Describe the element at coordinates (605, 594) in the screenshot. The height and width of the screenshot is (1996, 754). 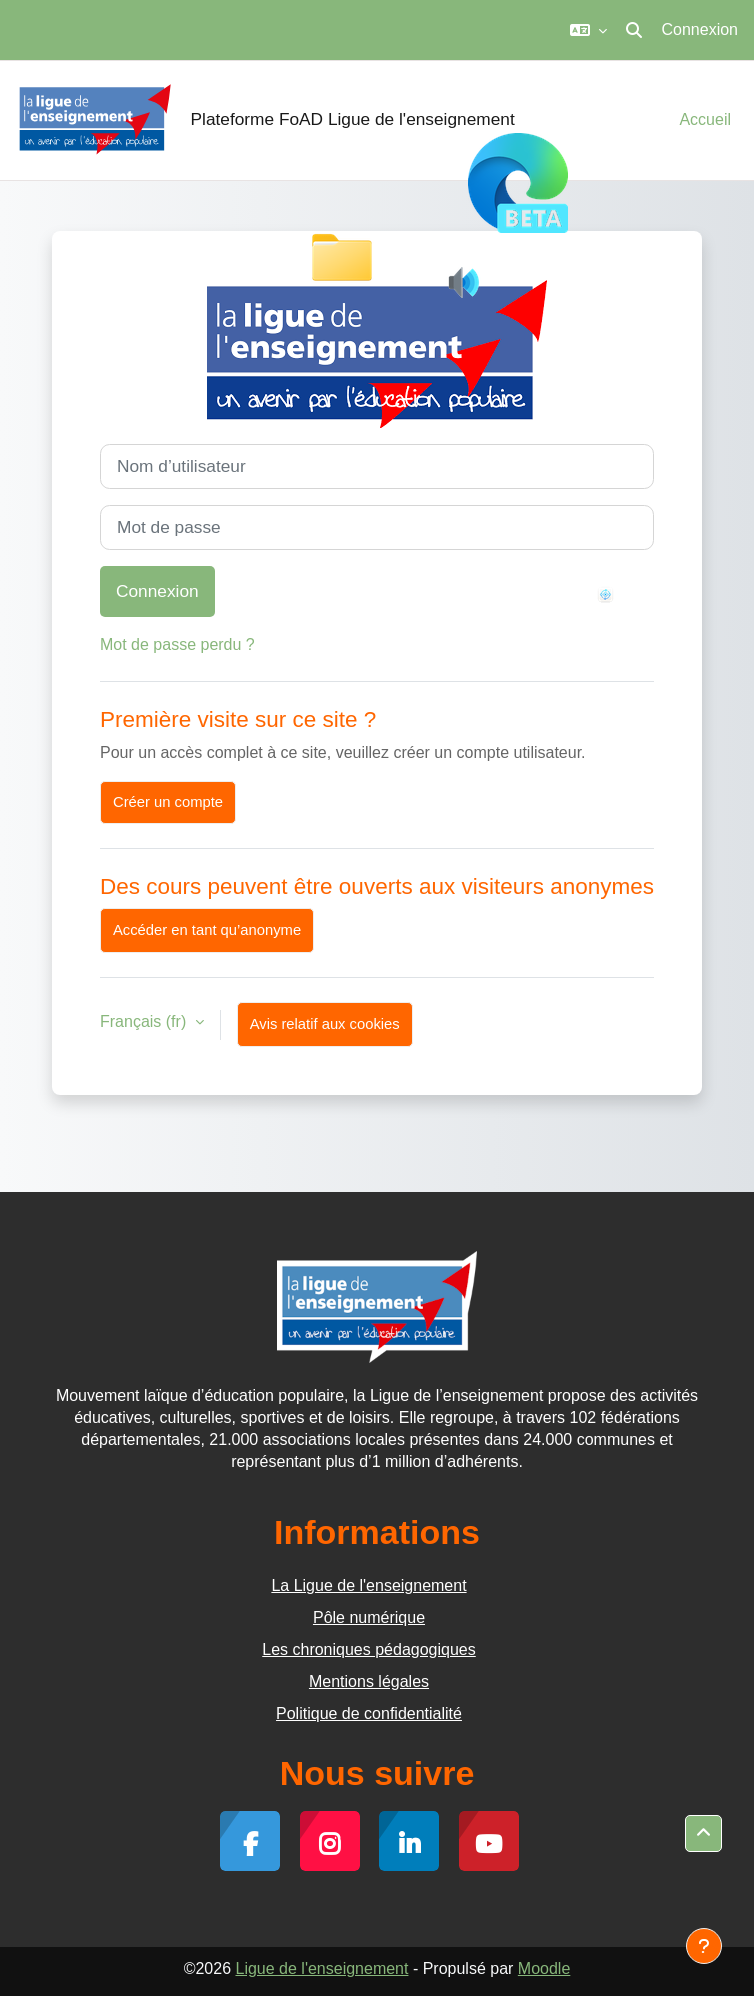
I see `open coolero cooling system control app` at that location.